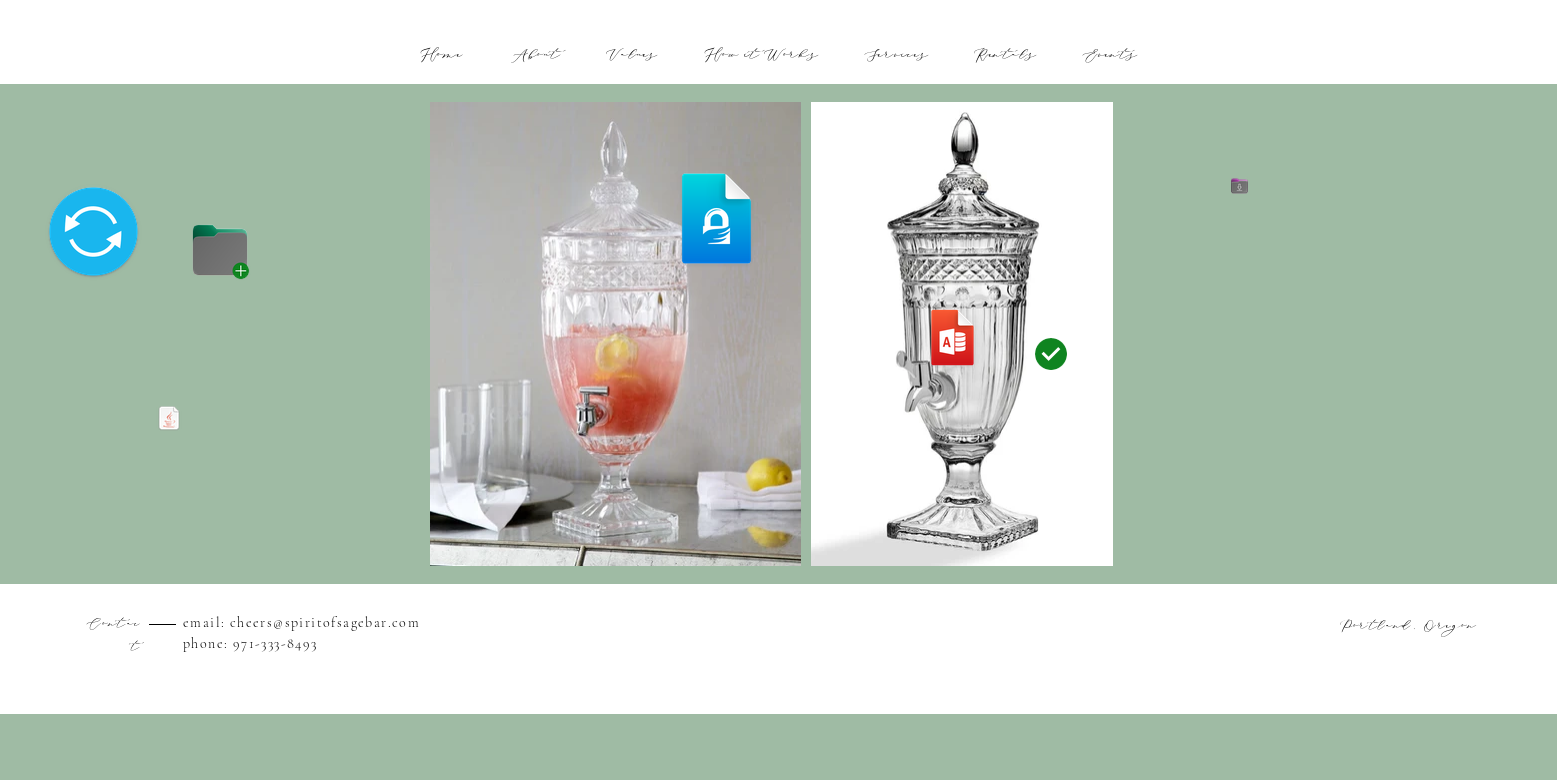 The image size is (1557, 780). What do you see at coordinates (1051, 354) in the screenshot?
I see `confirm or accept an action` at bounding box center [1051, 354].